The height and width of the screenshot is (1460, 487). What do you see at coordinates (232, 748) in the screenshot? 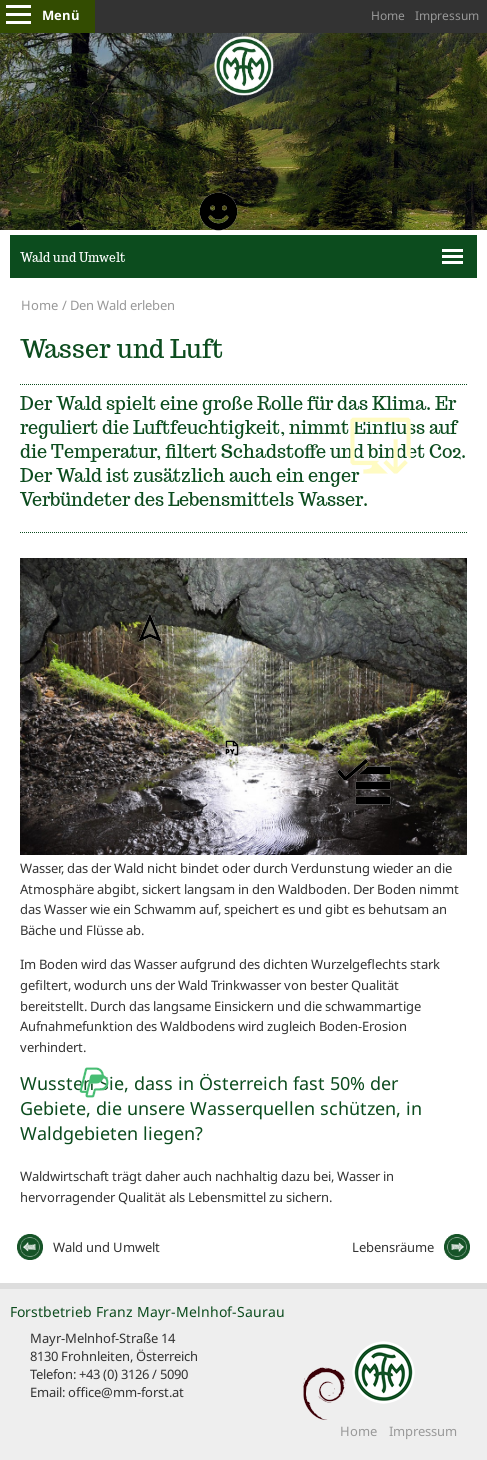
I see `open a python file` at bounding box center [232, 748].